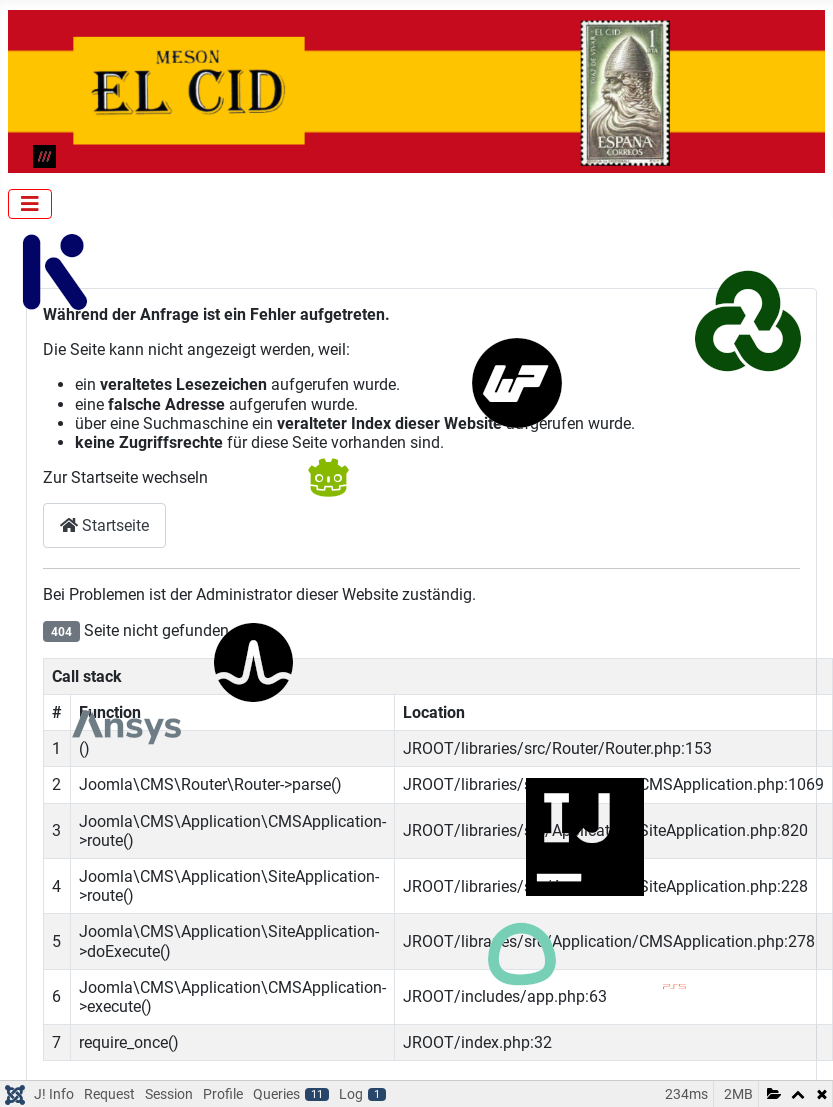 The width and height of the screenshot is (833, 1107). What do you see at coordinates (328, 477) in the screenshot?
I see `open godot engine application` at bounding box center [328, 477].